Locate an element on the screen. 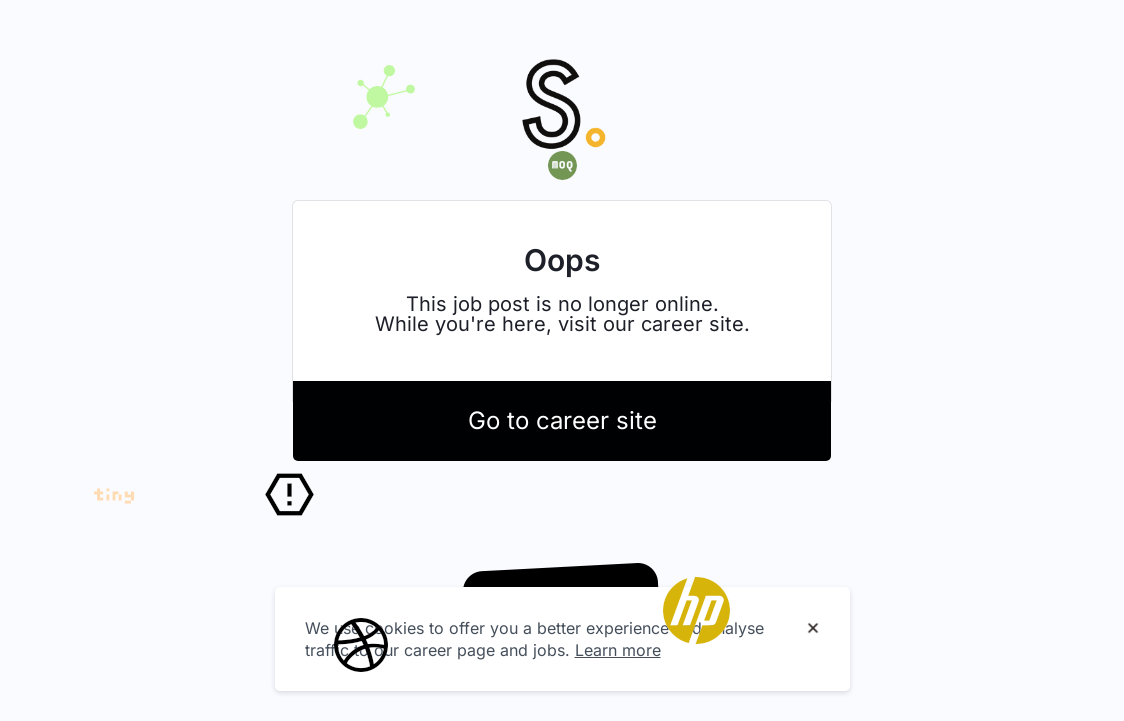 The height and width of the screenshot is (721, 1124). open icinga monitoring dashboard is located at coordinates (384, 97).